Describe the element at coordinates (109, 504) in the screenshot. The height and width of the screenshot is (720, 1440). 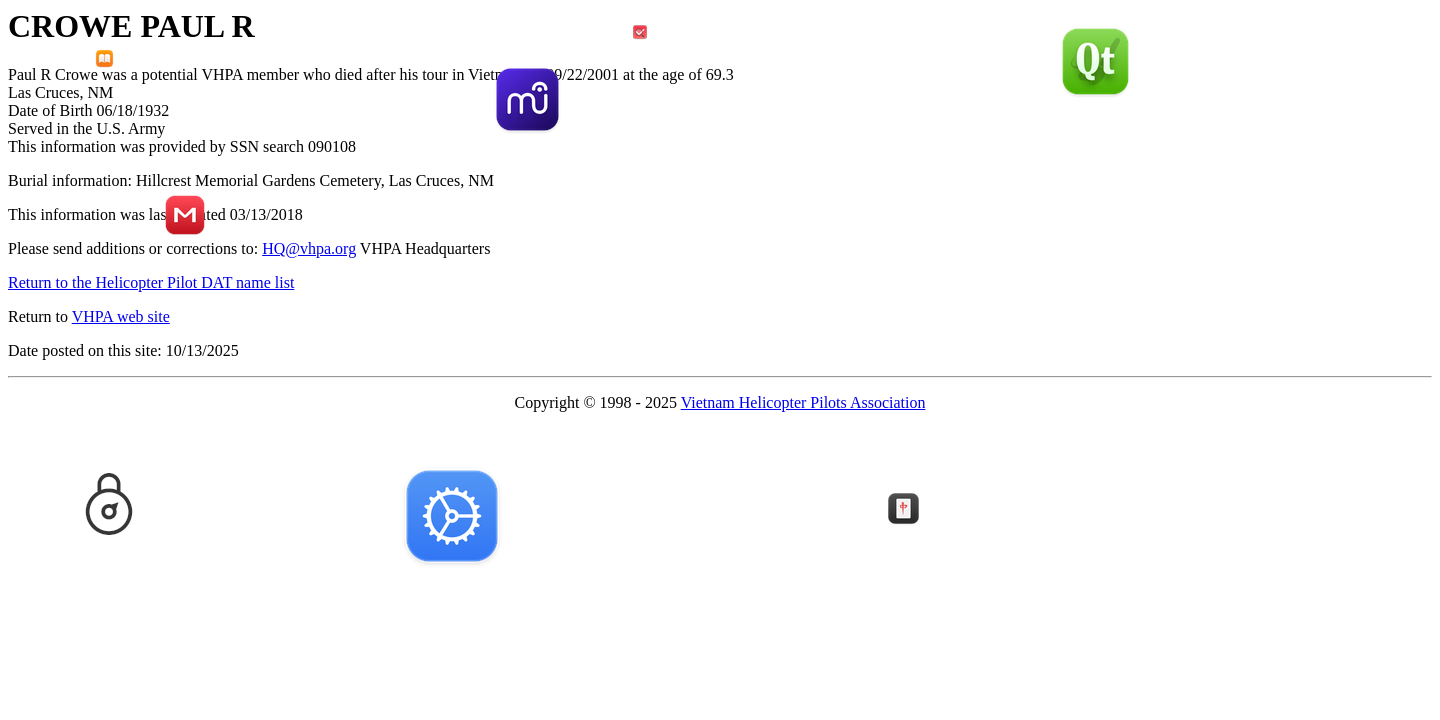
I see `open two-factor authentication app` at that location.